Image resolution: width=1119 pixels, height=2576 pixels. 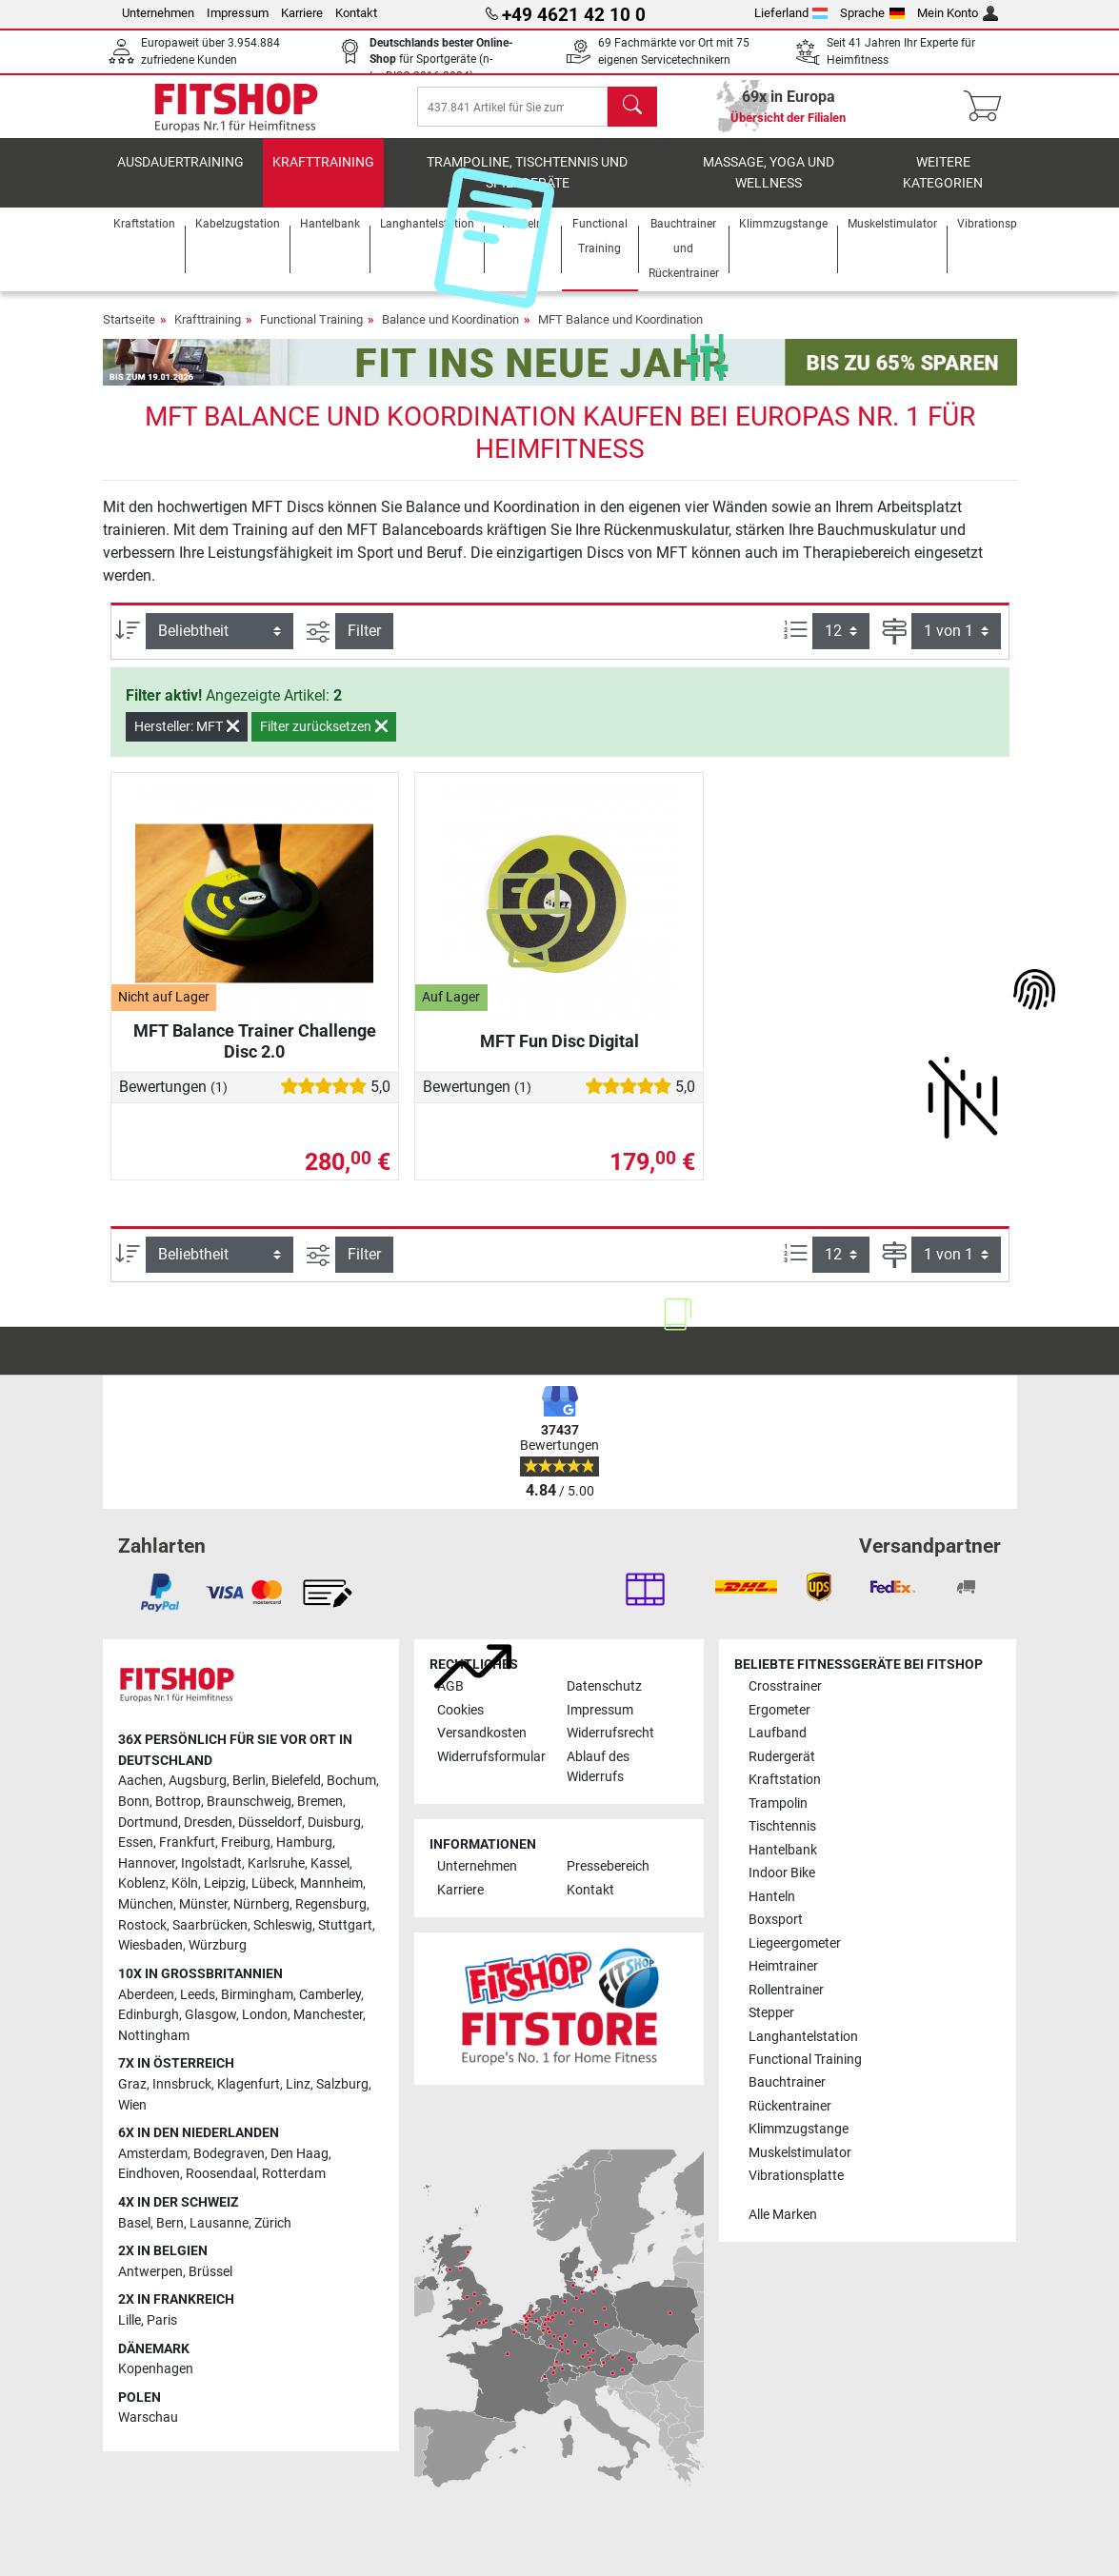 I want to click on audio waveform muted or disabled, so click(x=963, y=1098).